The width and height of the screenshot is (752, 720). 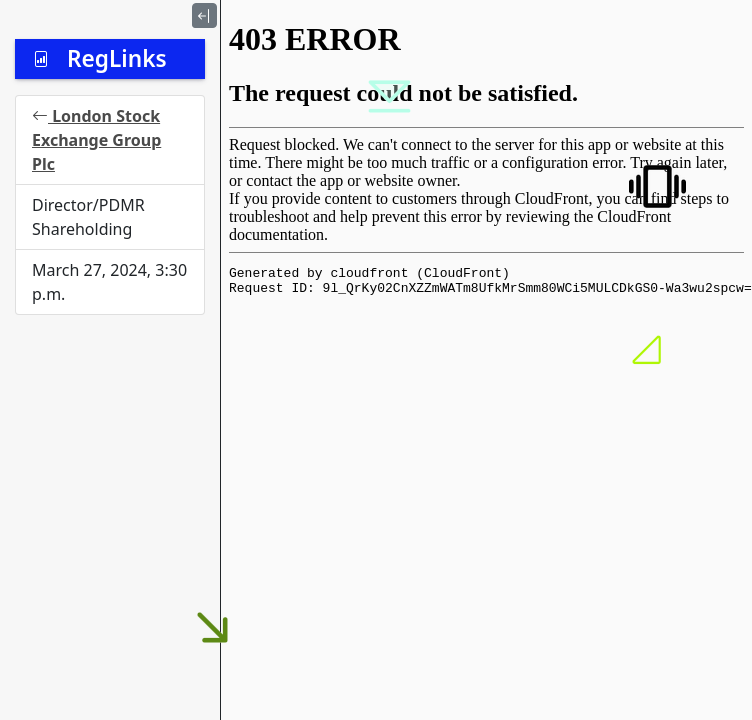 I want to click on expand content below, so click(x=389, y=95).